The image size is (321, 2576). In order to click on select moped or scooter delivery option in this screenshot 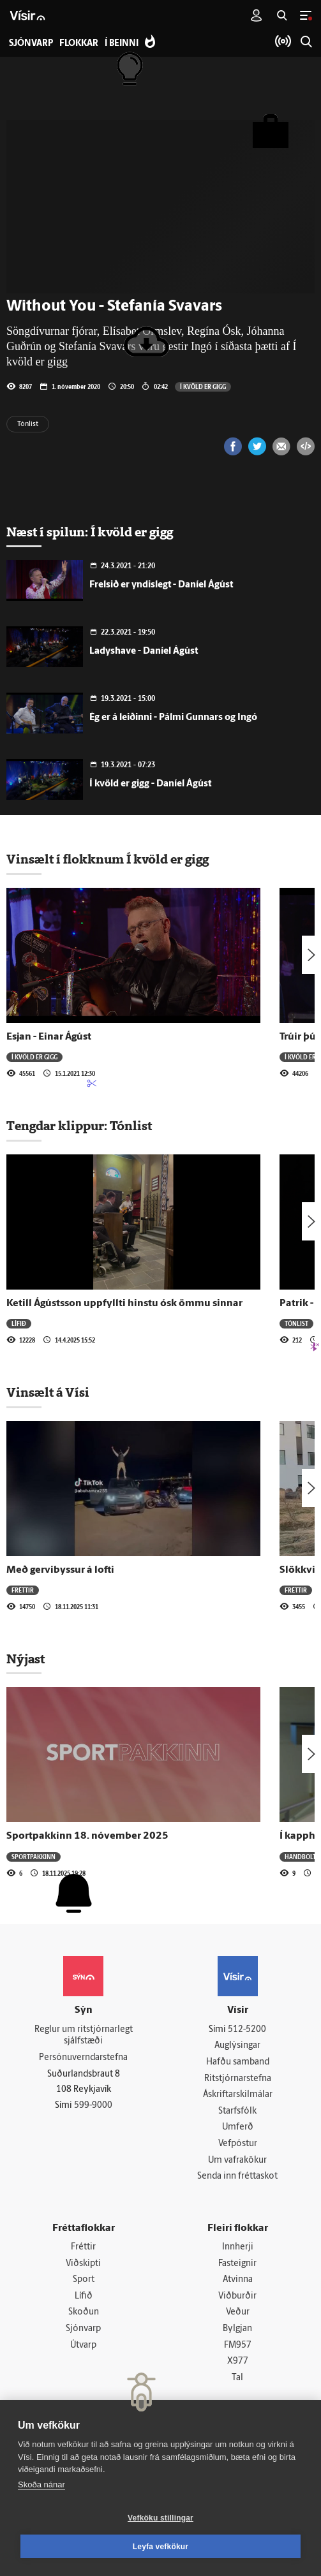, I will do `click(141, 2392)`.